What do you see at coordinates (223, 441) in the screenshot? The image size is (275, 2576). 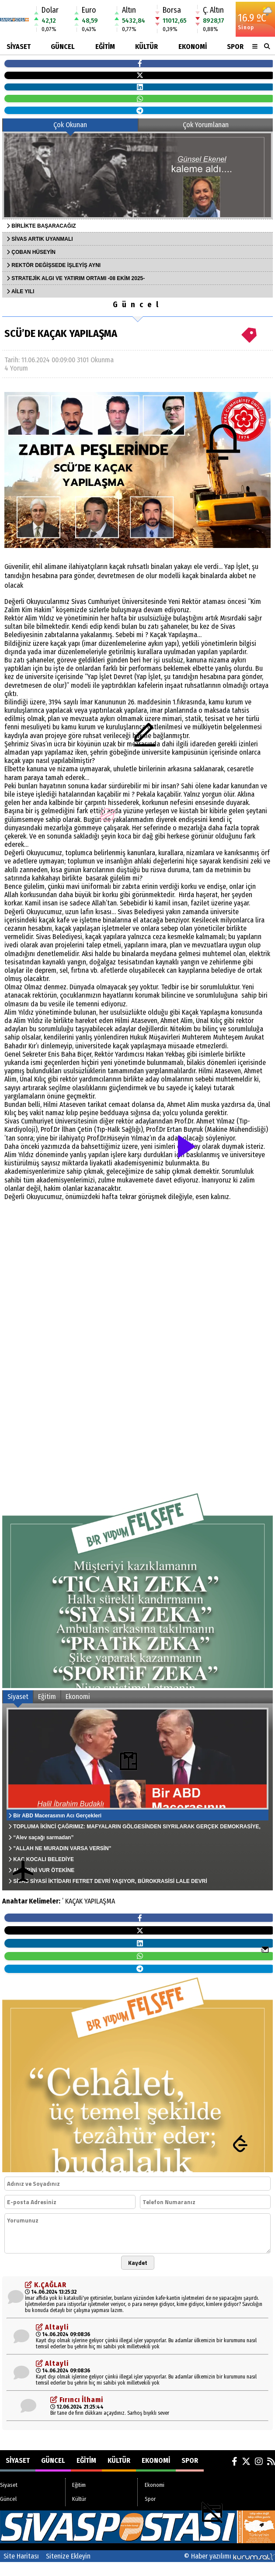 I see `notification or alert indicator` at bounding box center [223, 441].